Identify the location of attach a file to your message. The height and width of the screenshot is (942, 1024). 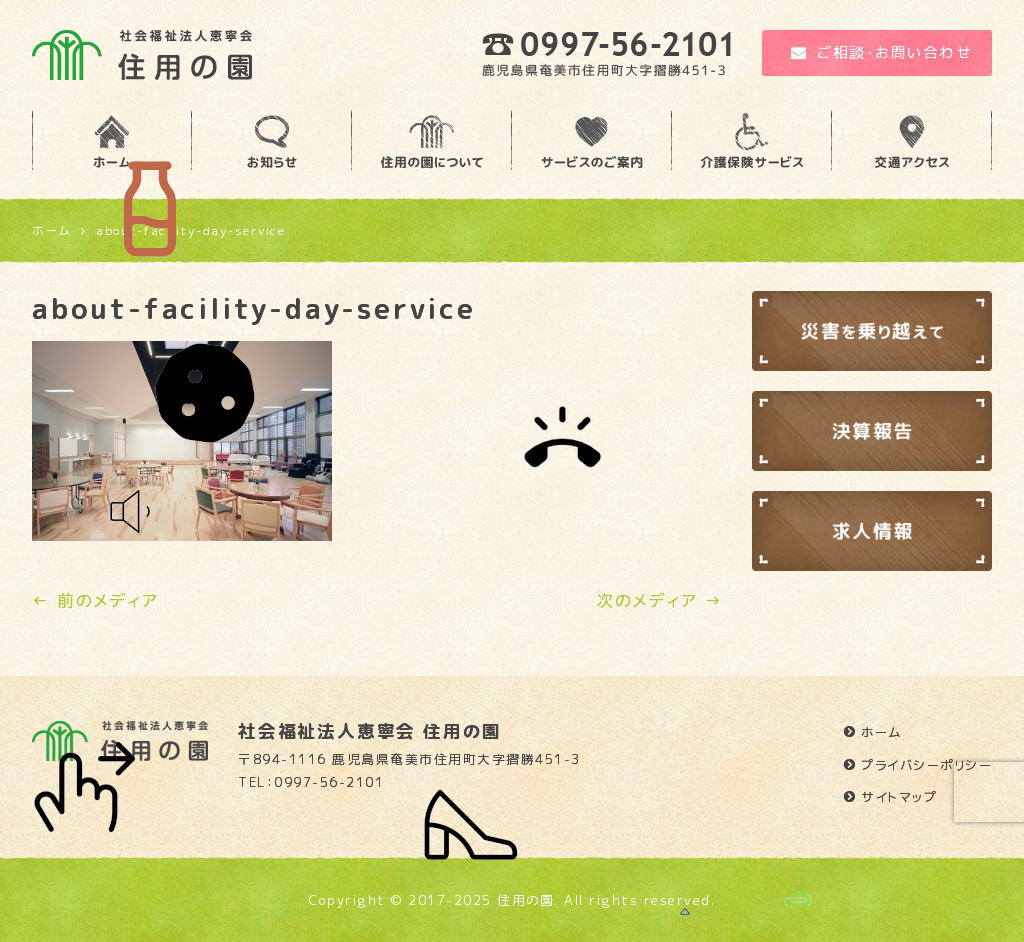
(798, 900).